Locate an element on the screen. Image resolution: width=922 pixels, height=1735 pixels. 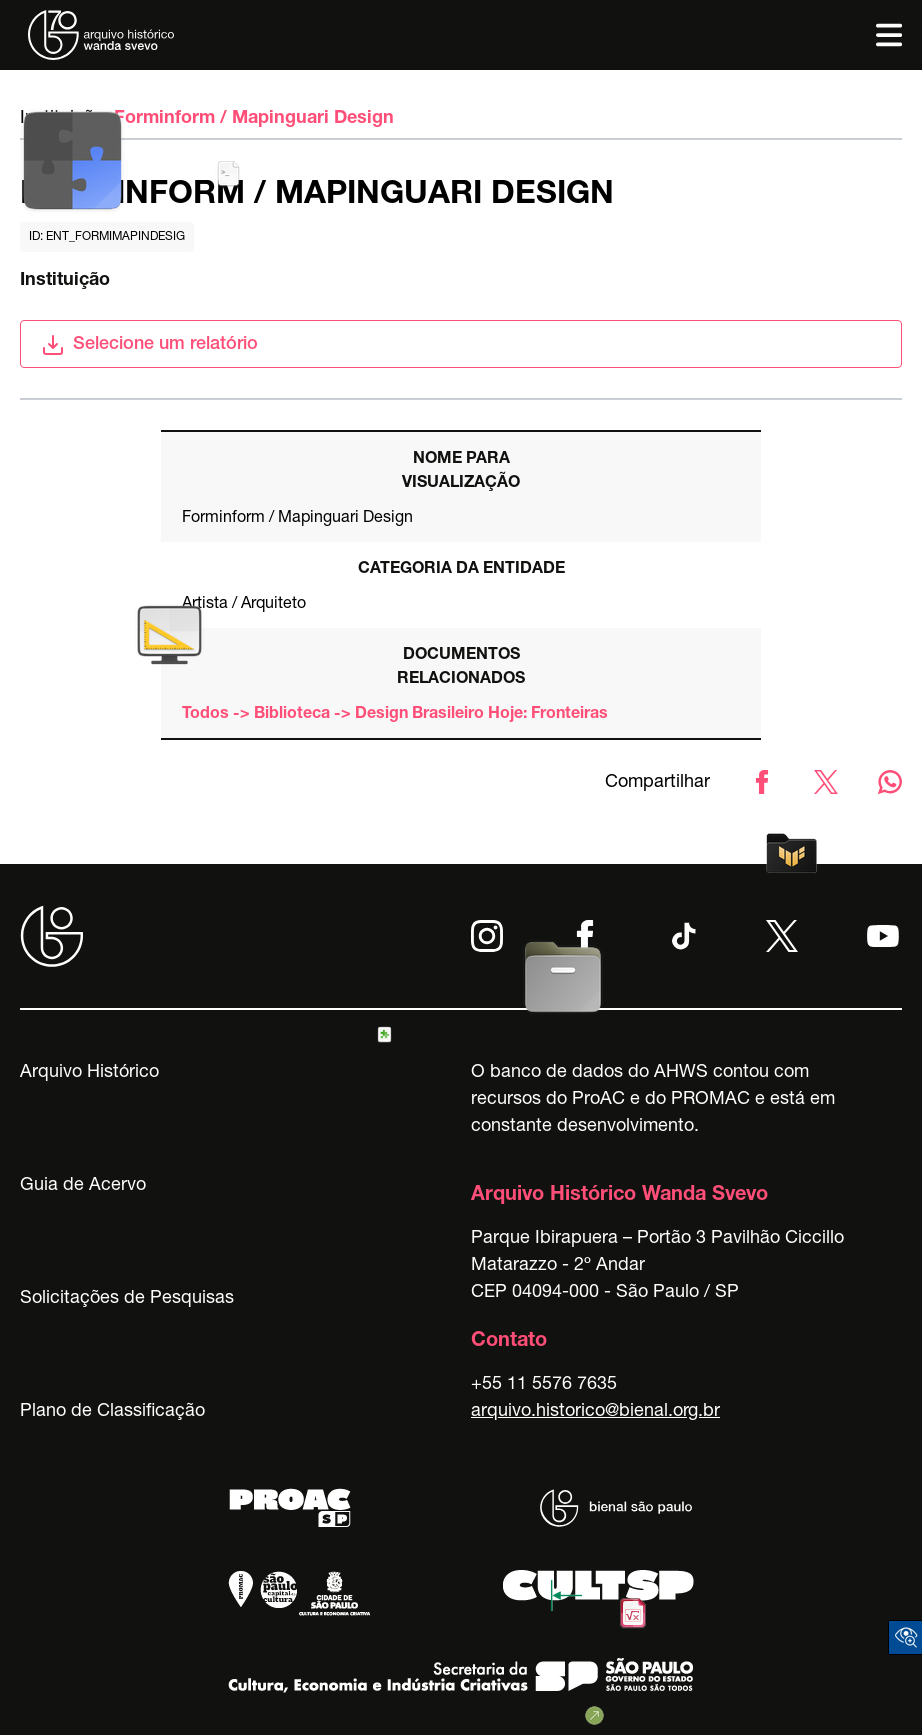
shell script or terminal executable file is located at coordinates (228, 173).